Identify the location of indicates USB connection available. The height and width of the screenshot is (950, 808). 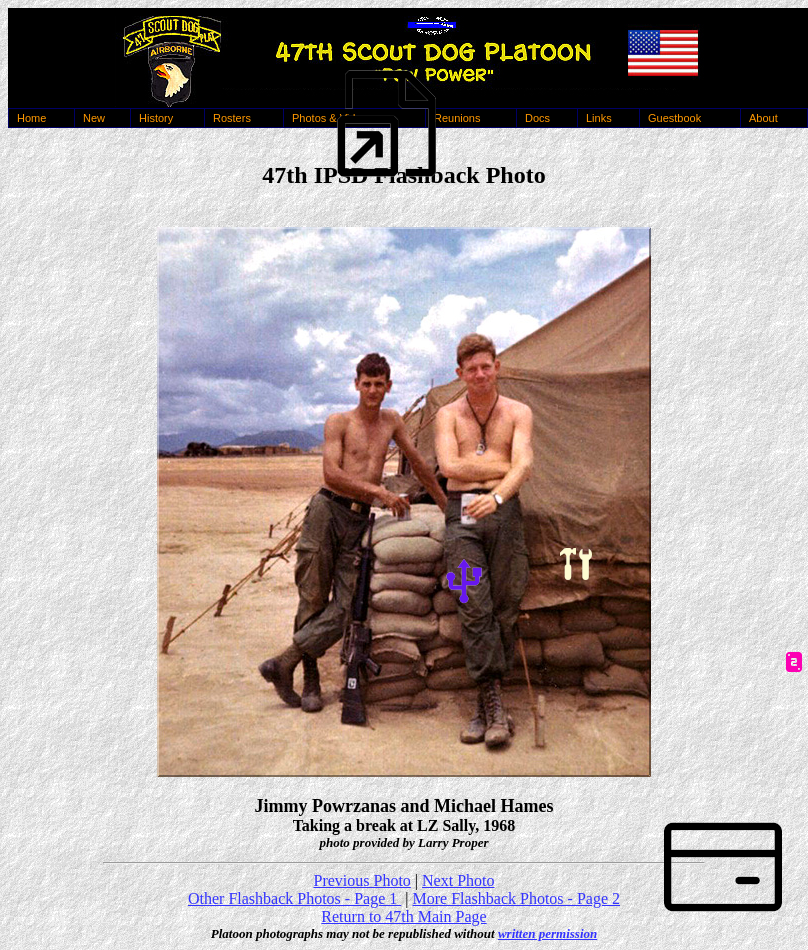
(464, 581).